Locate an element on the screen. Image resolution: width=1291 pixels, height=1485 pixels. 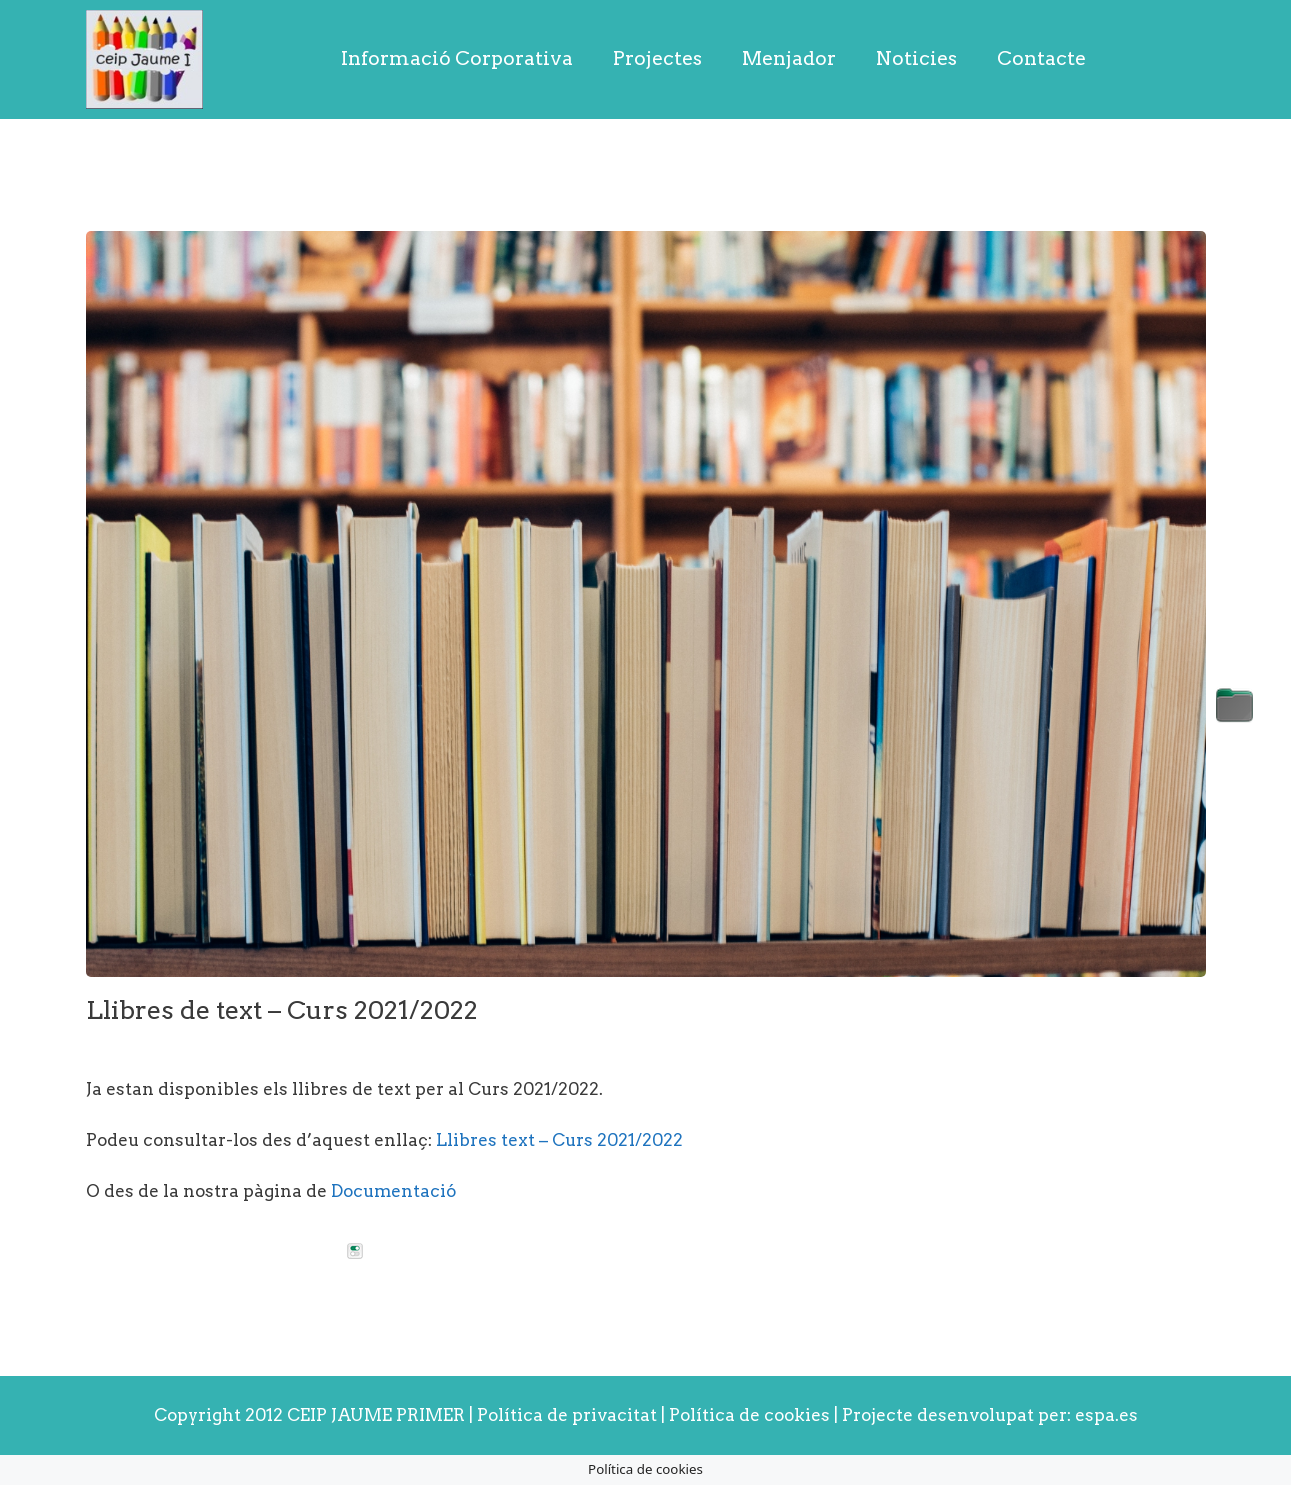
open desktop preferences and settings is located at coordinates (355, 1251).